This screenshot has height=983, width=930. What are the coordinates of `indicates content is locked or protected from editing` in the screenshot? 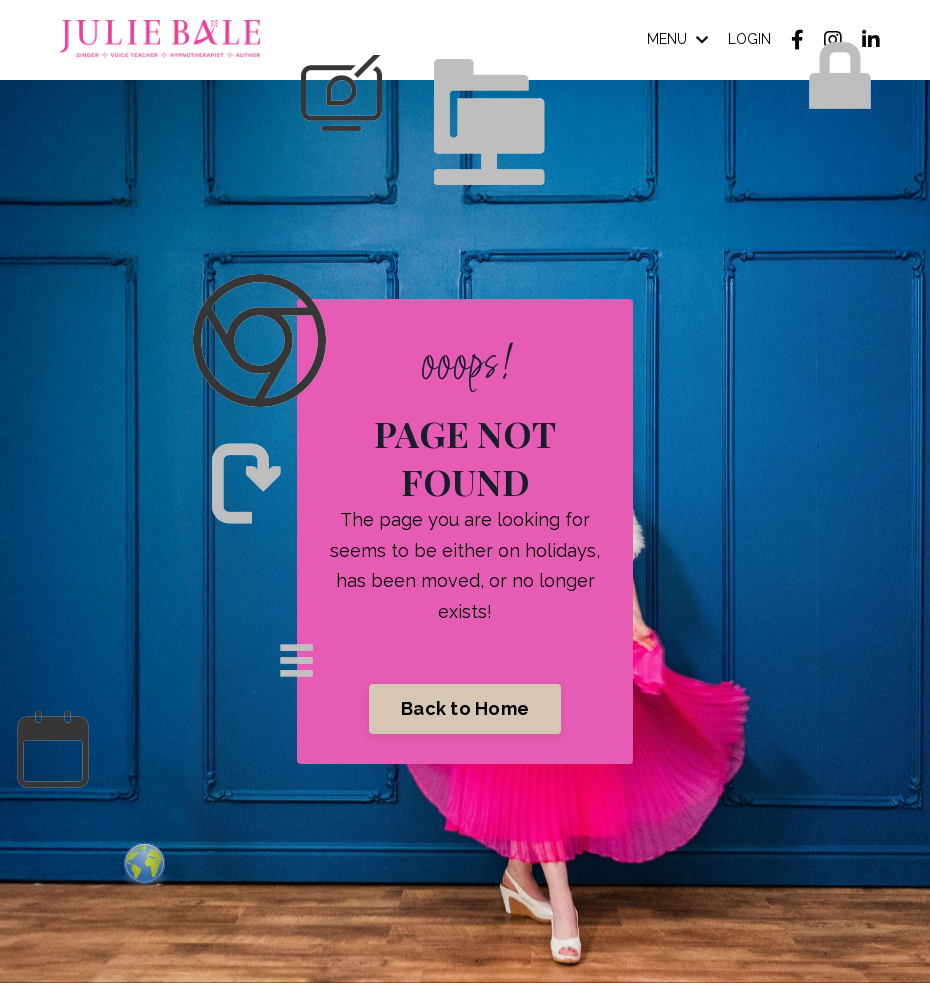 It's located at (840, 78).